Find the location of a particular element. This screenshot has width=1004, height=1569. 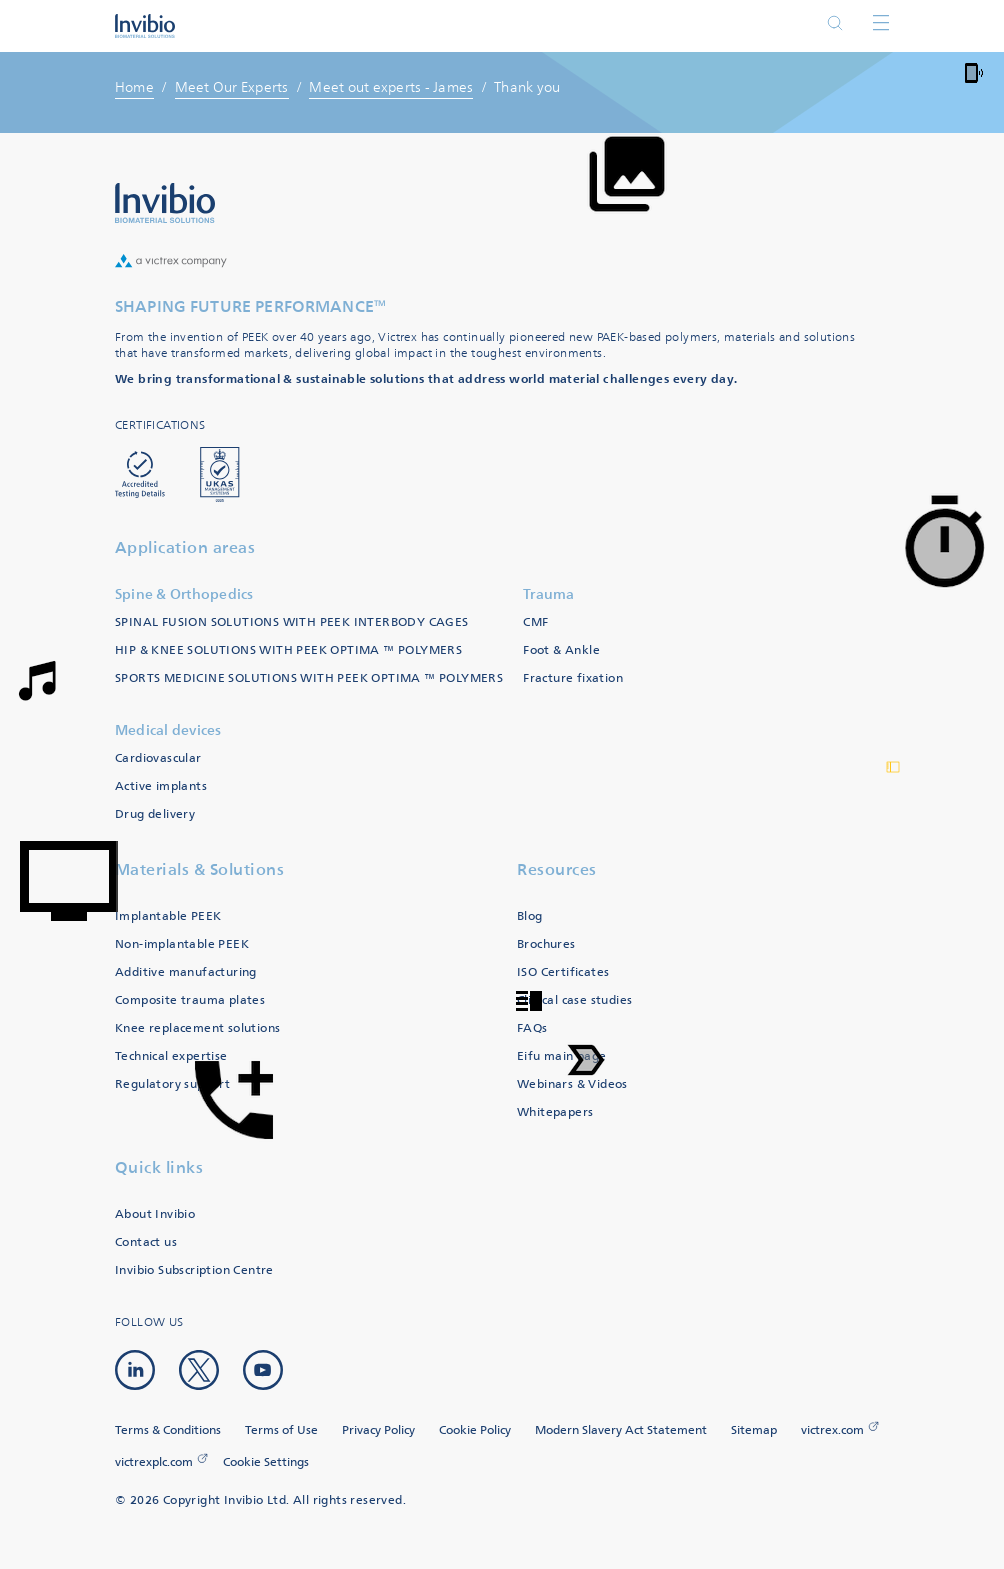

toggle vertical split view layout is located at coordinates (529, 1001).